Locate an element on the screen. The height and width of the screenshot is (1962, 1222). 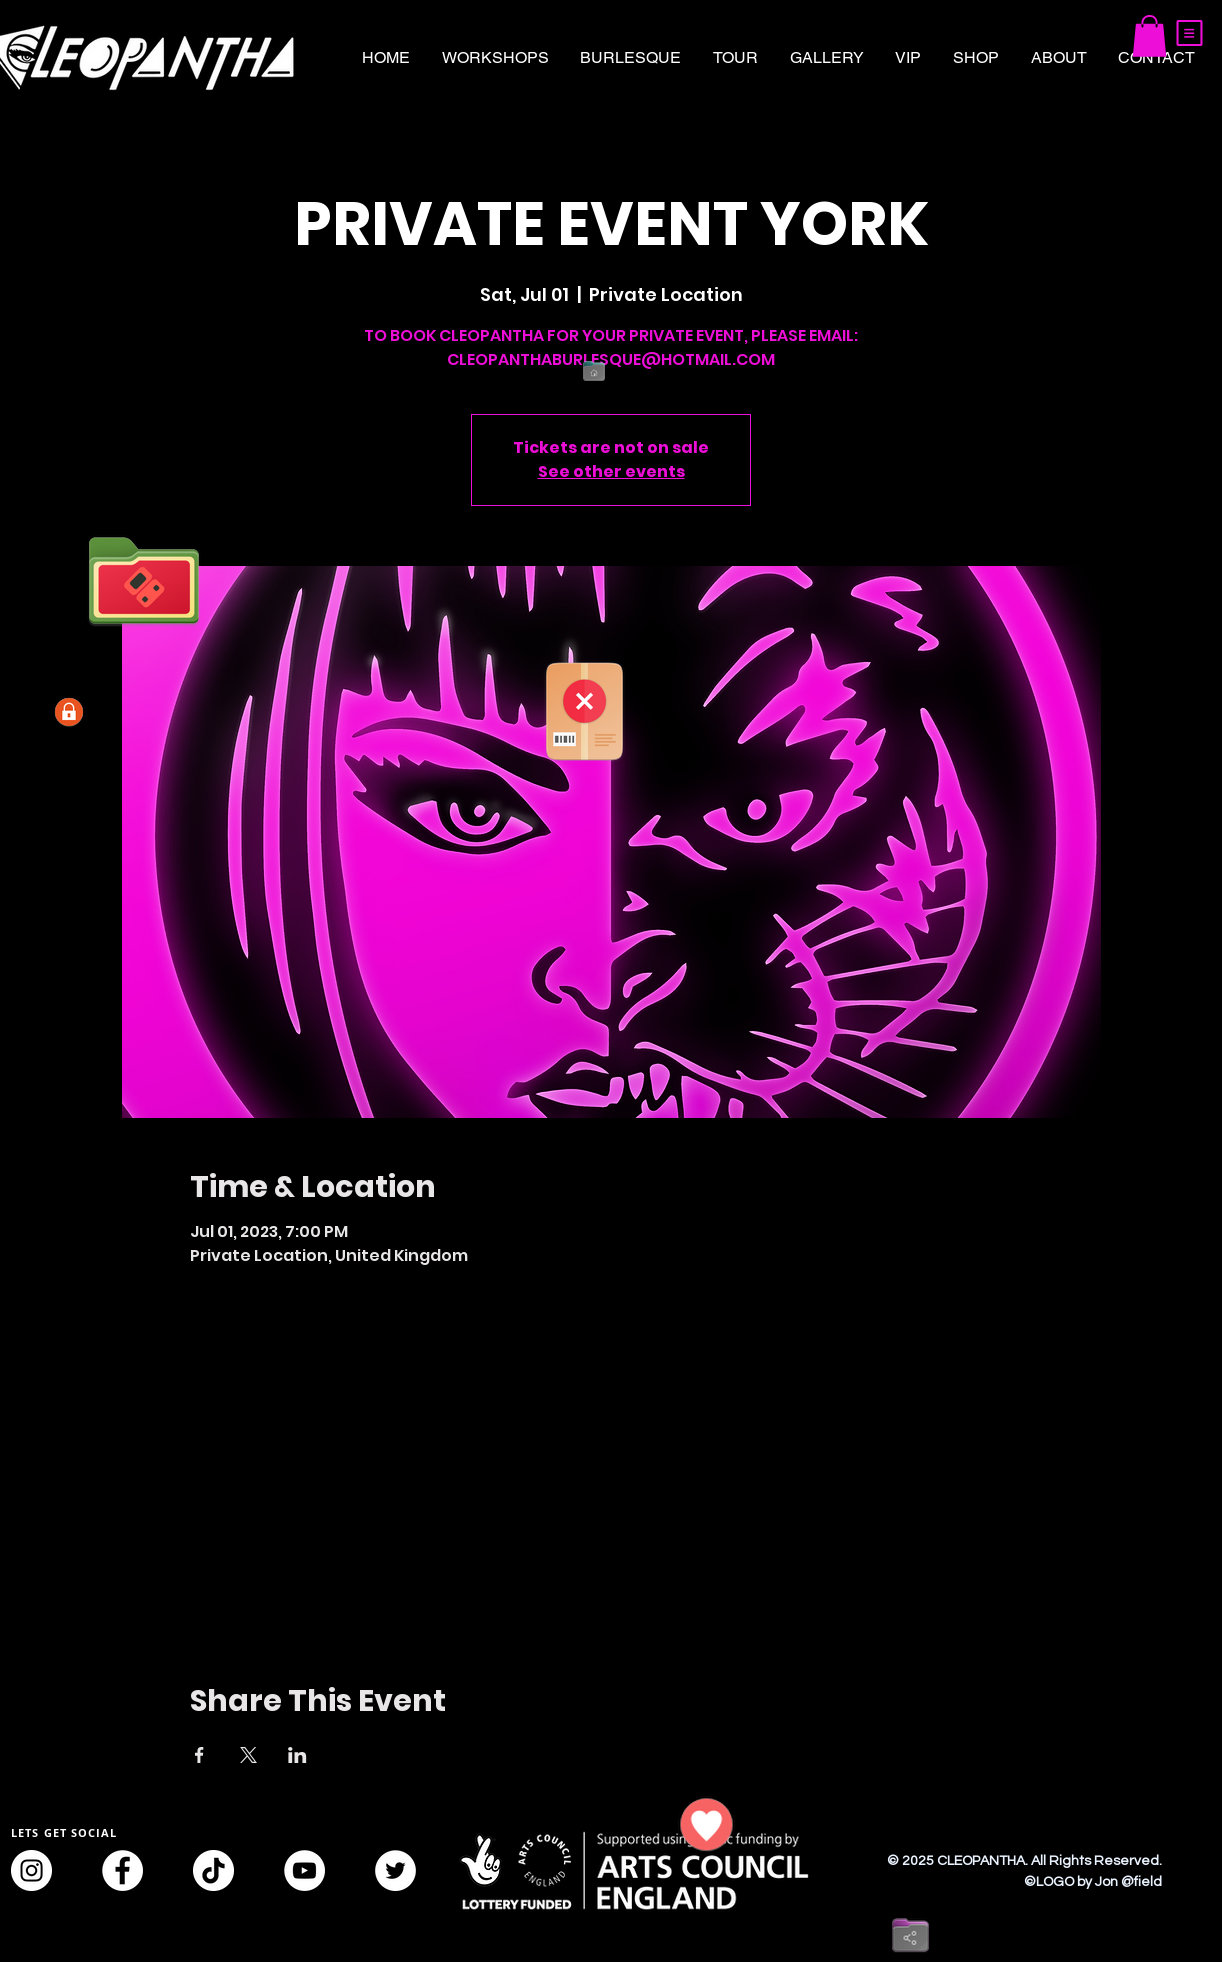
indicates a package scheduled for removal is located at coordinates (584, 711).